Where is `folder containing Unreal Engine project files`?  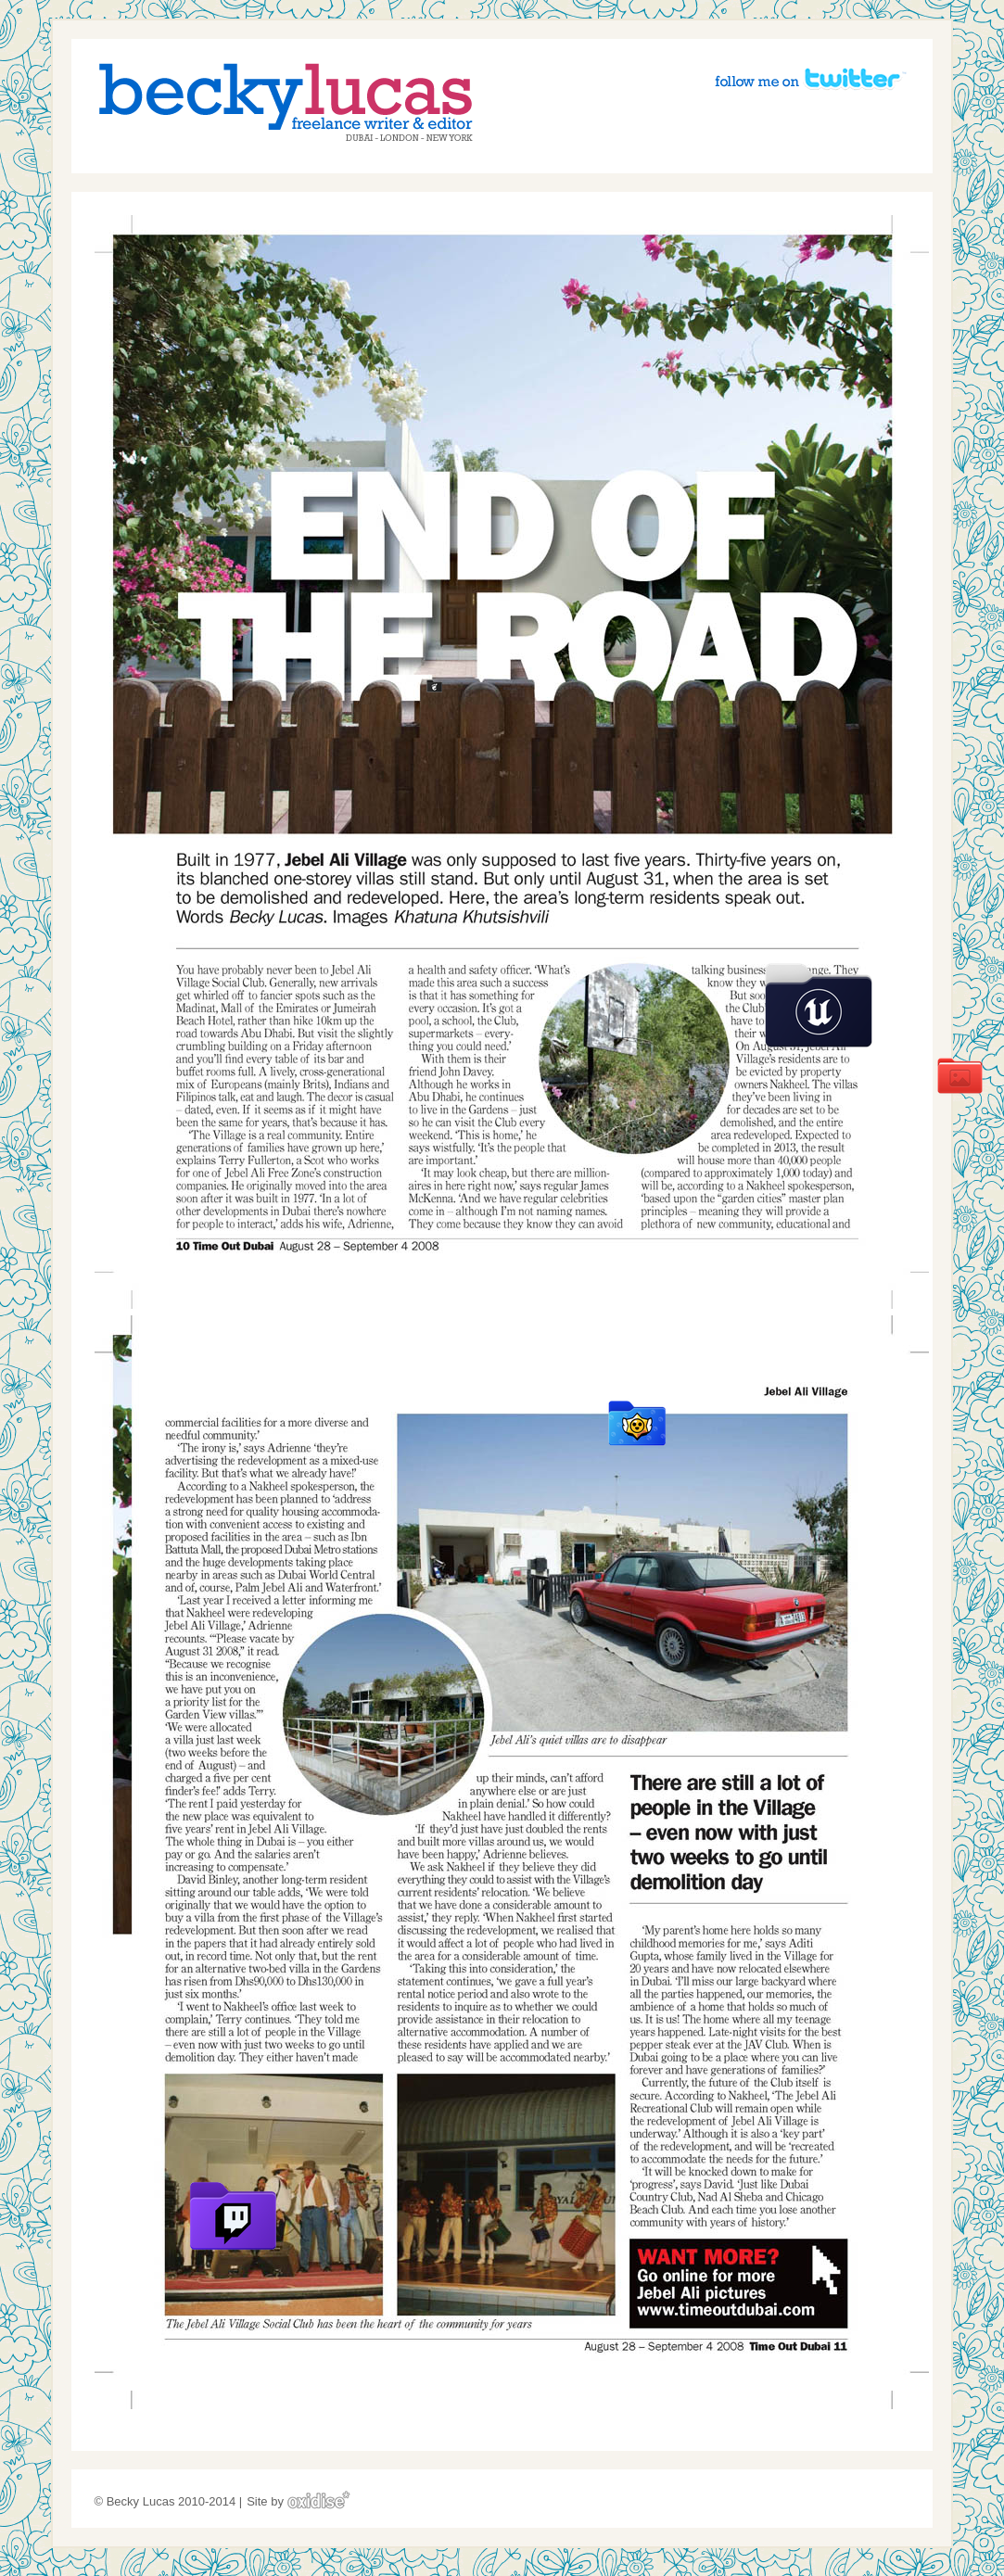
folder containing Unreal Engine project files is located at coordinates (818, 1008).